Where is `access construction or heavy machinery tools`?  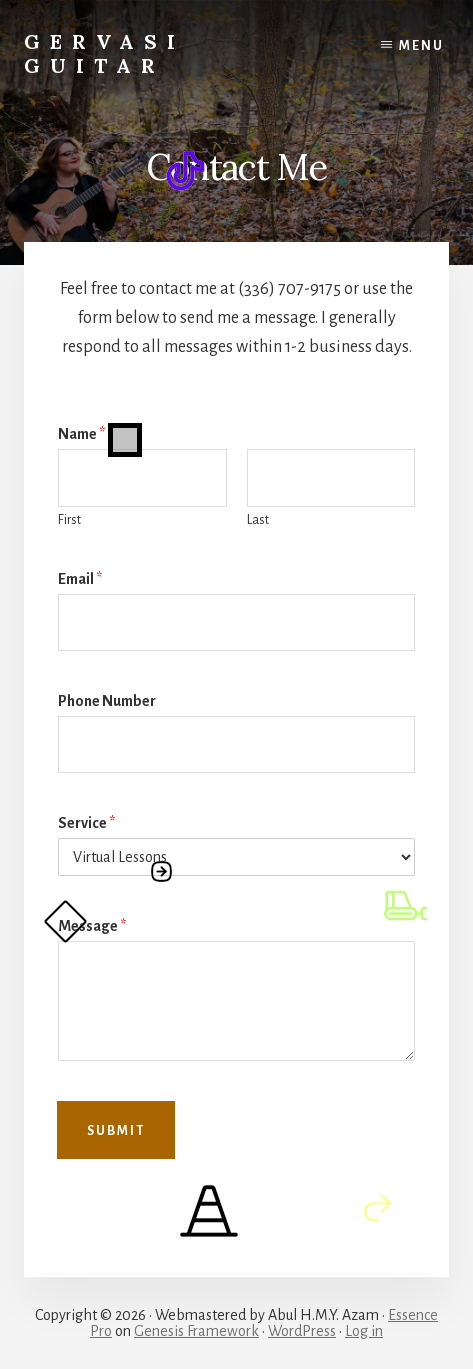 access construction or heavy machinery tools is located at coordinates (405, 905).